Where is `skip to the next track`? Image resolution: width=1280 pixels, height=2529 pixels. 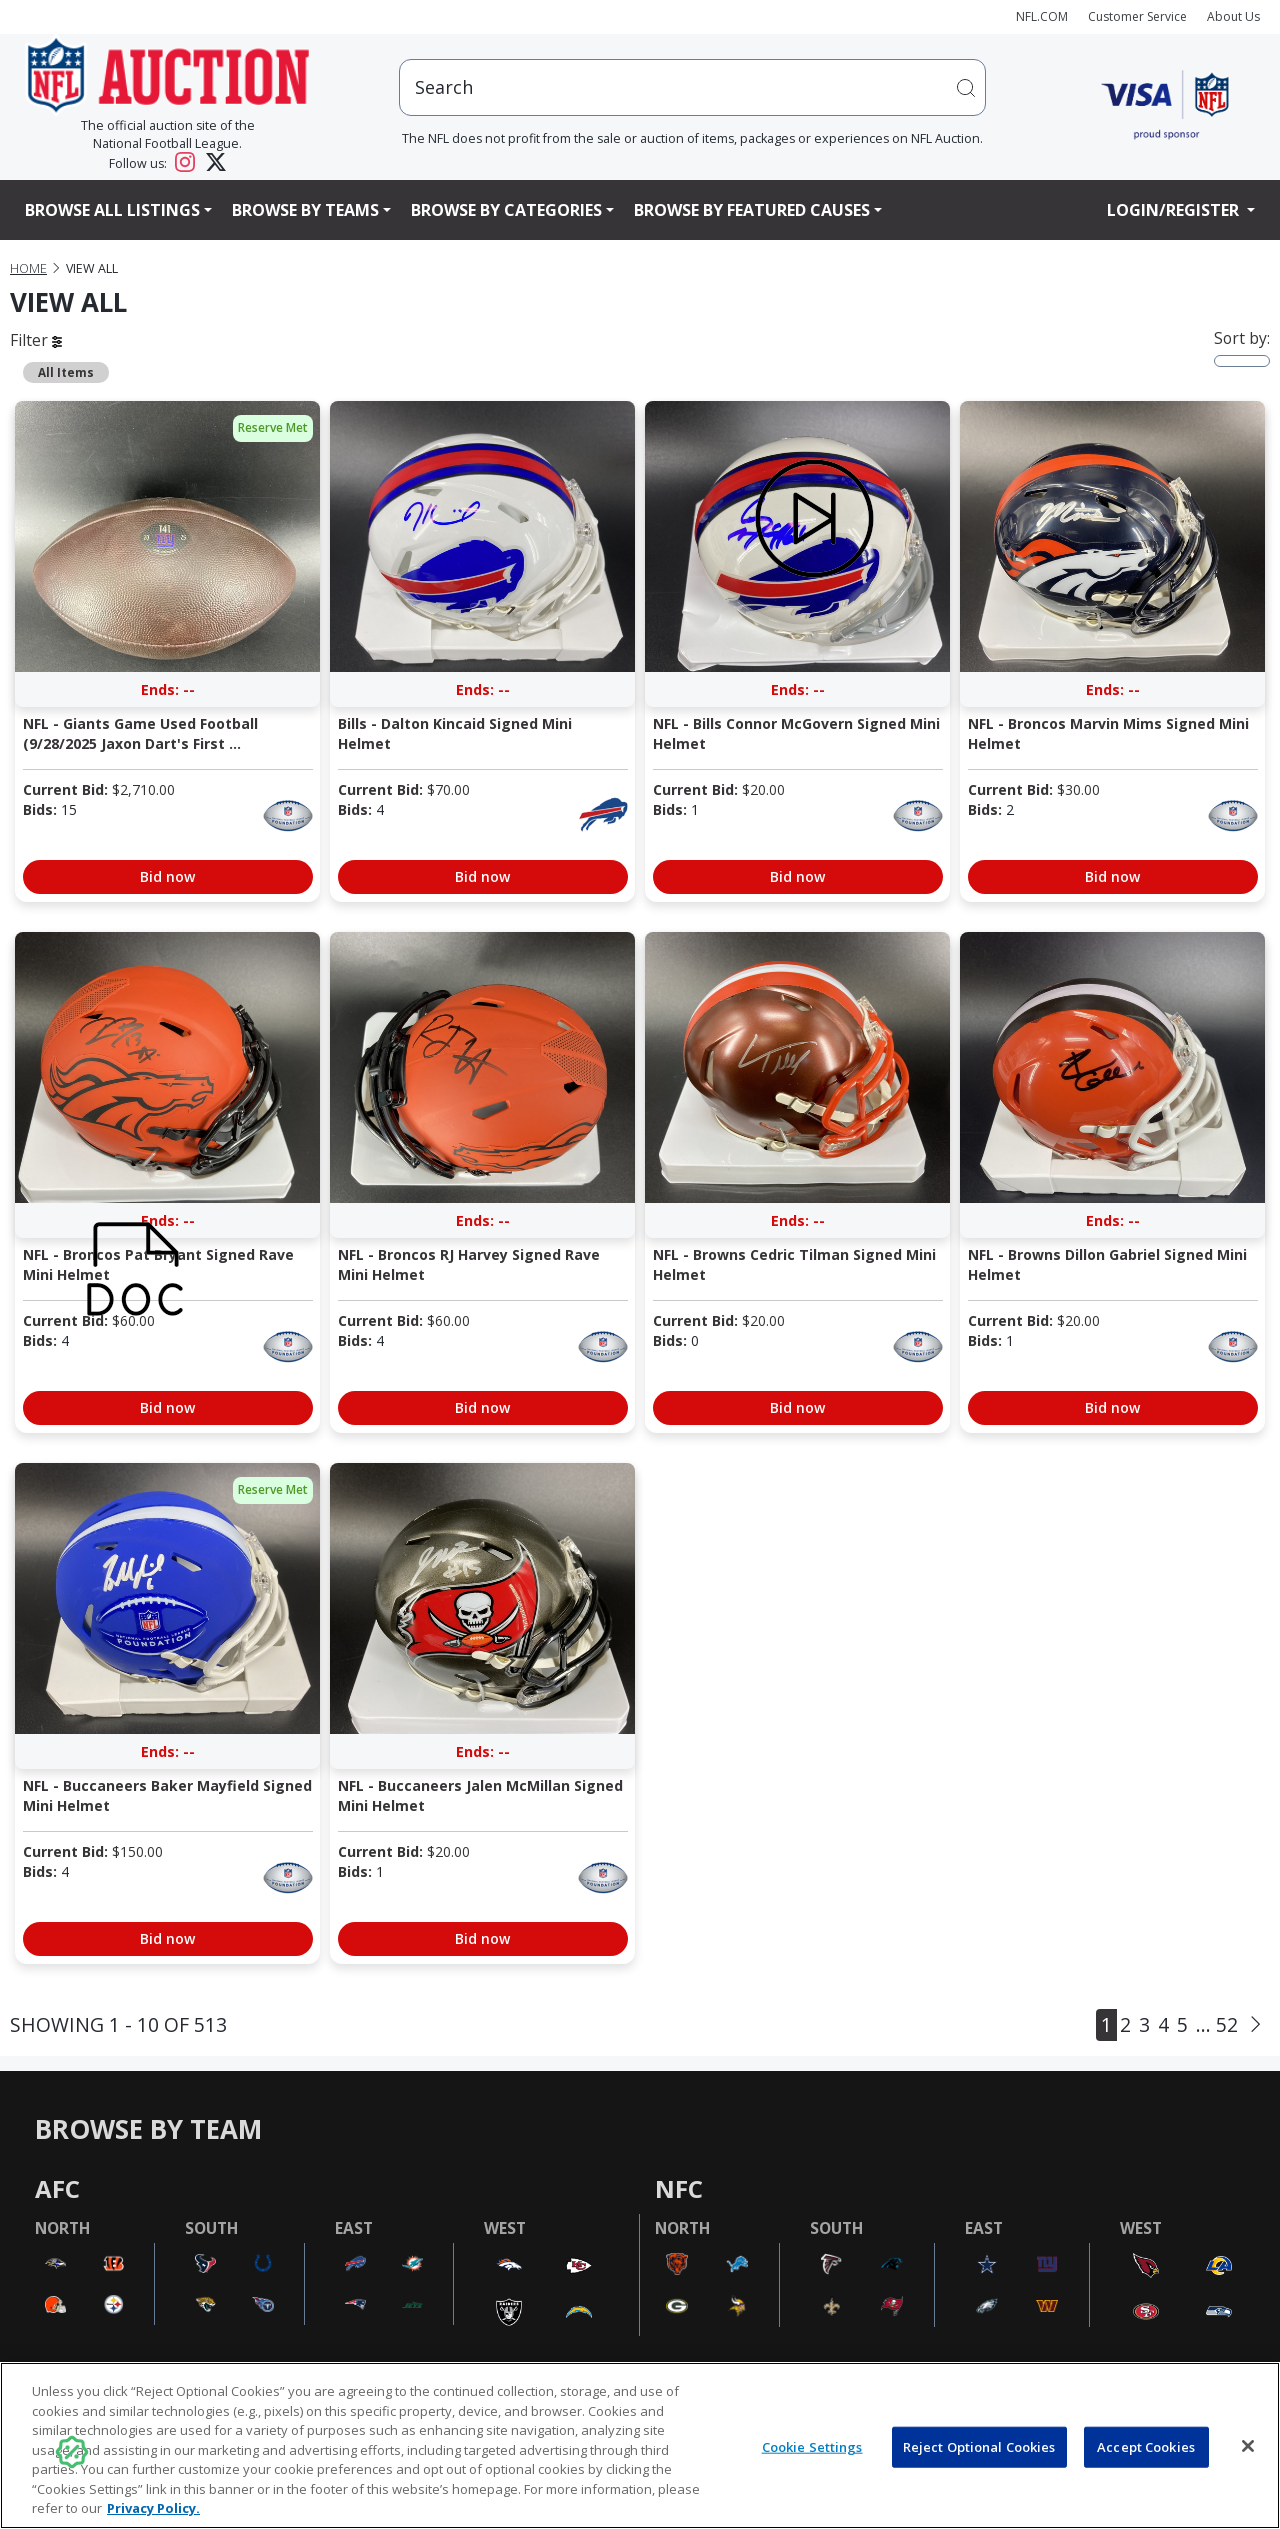
skip to the next track is located at coordinates (814, 518).